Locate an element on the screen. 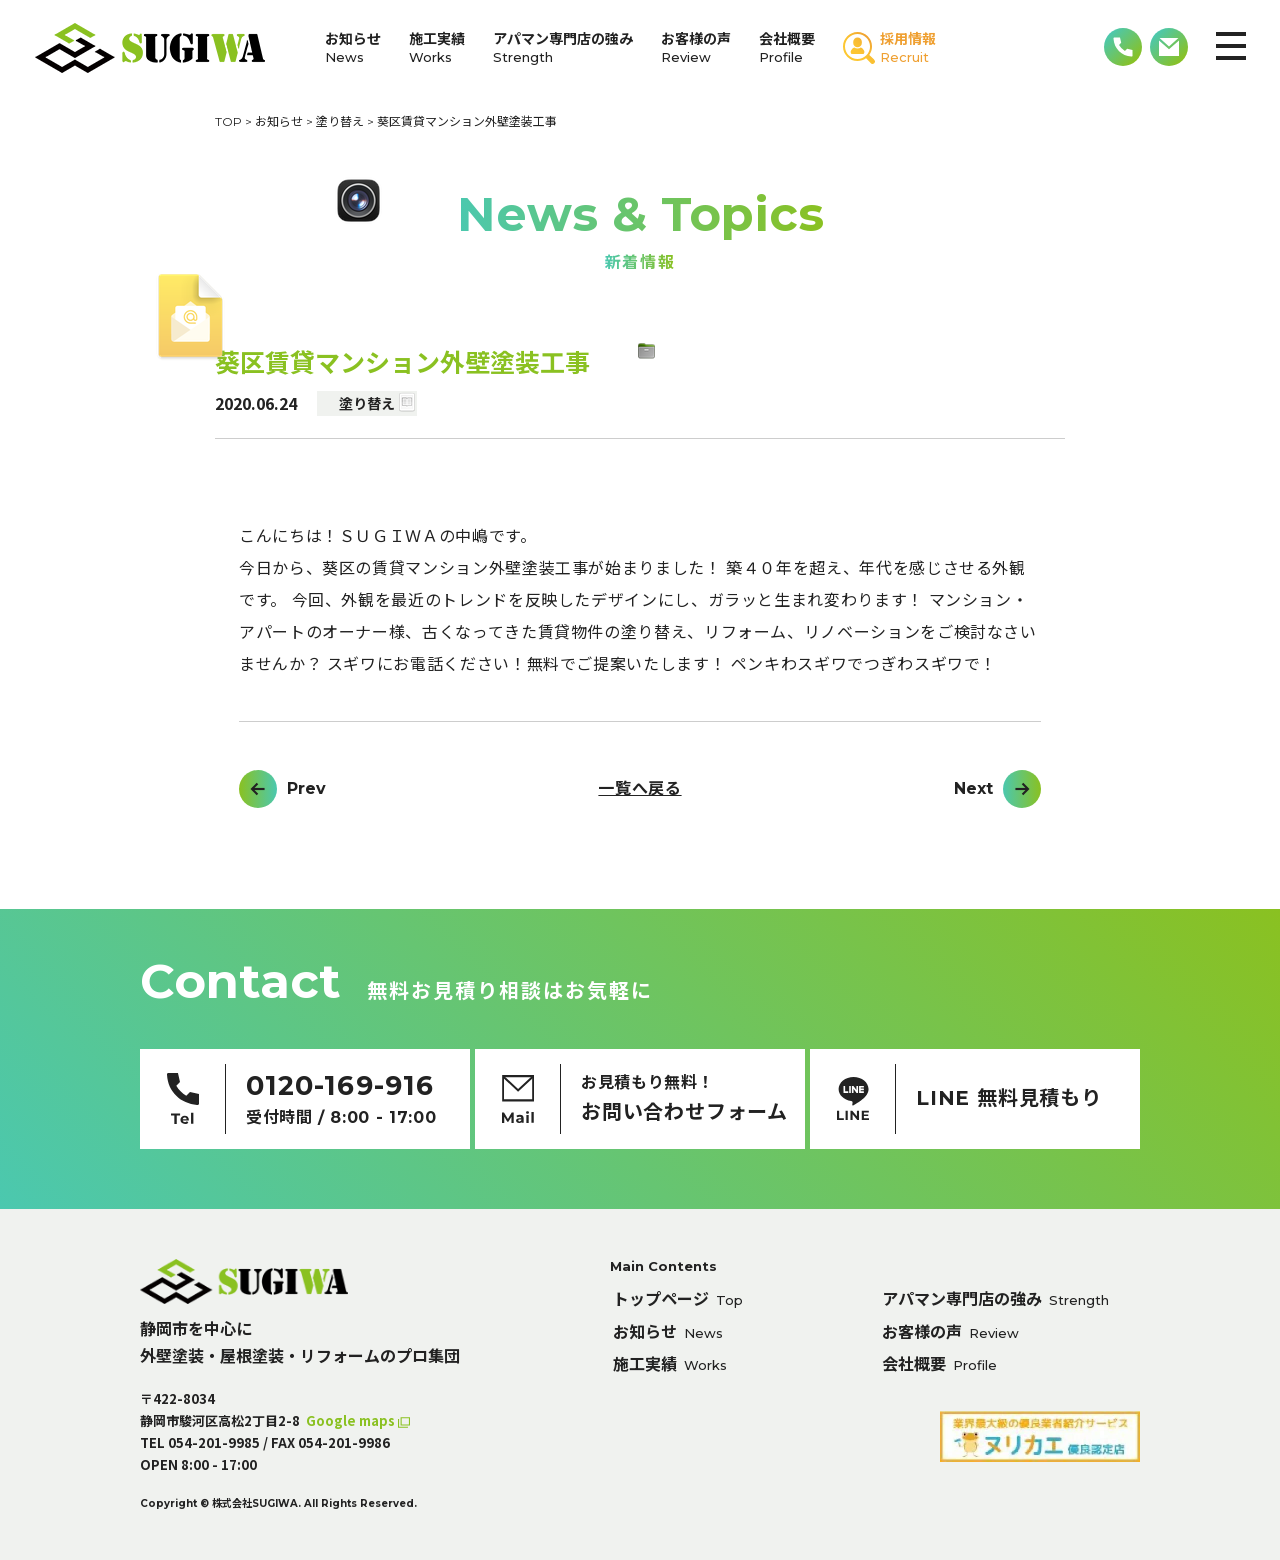  mbox email archive file is located at coordinates (190, 315).